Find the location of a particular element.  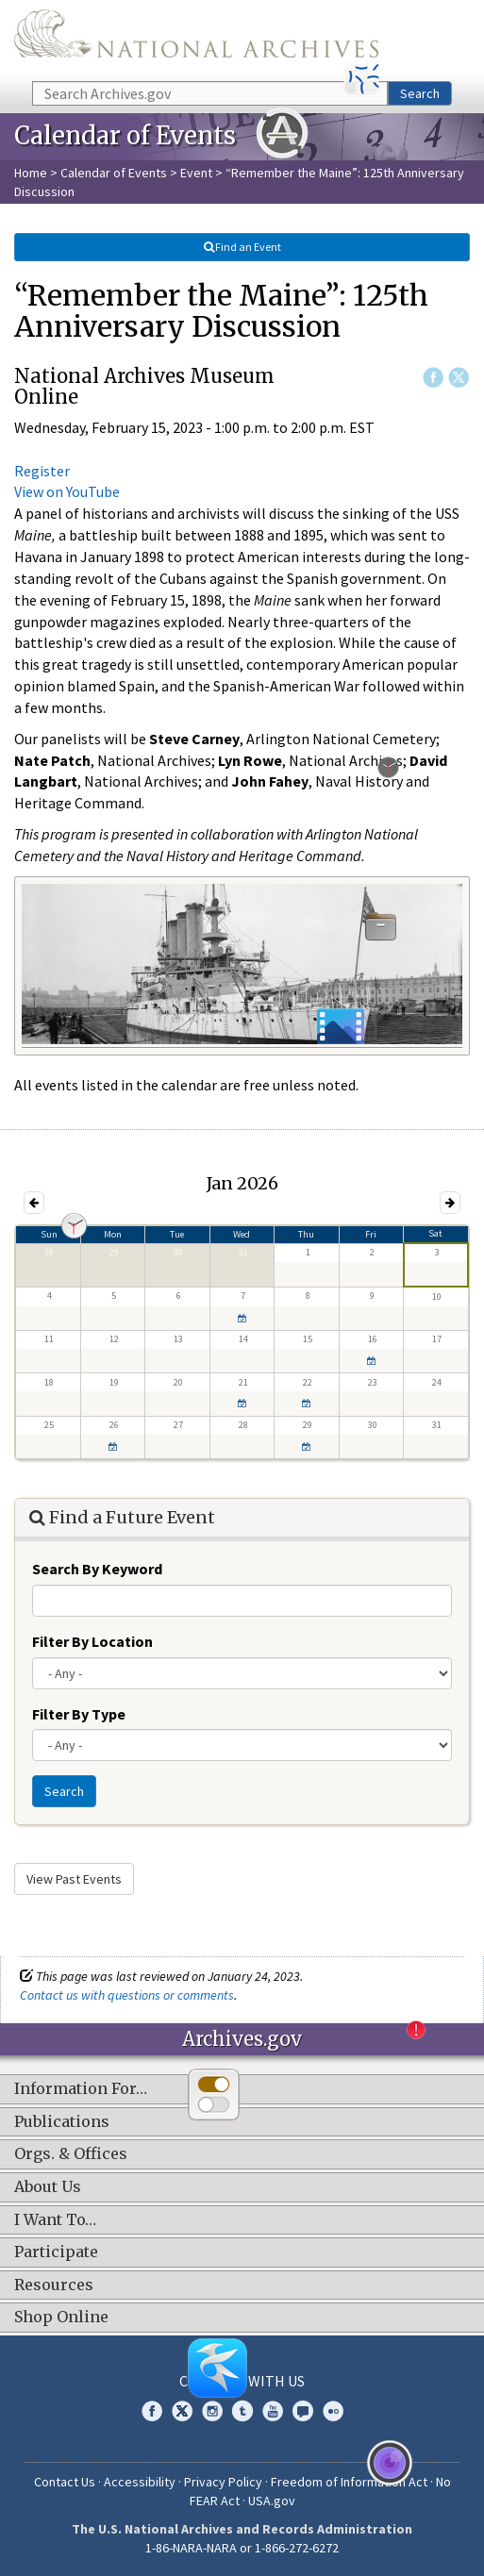

indicates an important alert or warning is located at coordinates (416, 2030).